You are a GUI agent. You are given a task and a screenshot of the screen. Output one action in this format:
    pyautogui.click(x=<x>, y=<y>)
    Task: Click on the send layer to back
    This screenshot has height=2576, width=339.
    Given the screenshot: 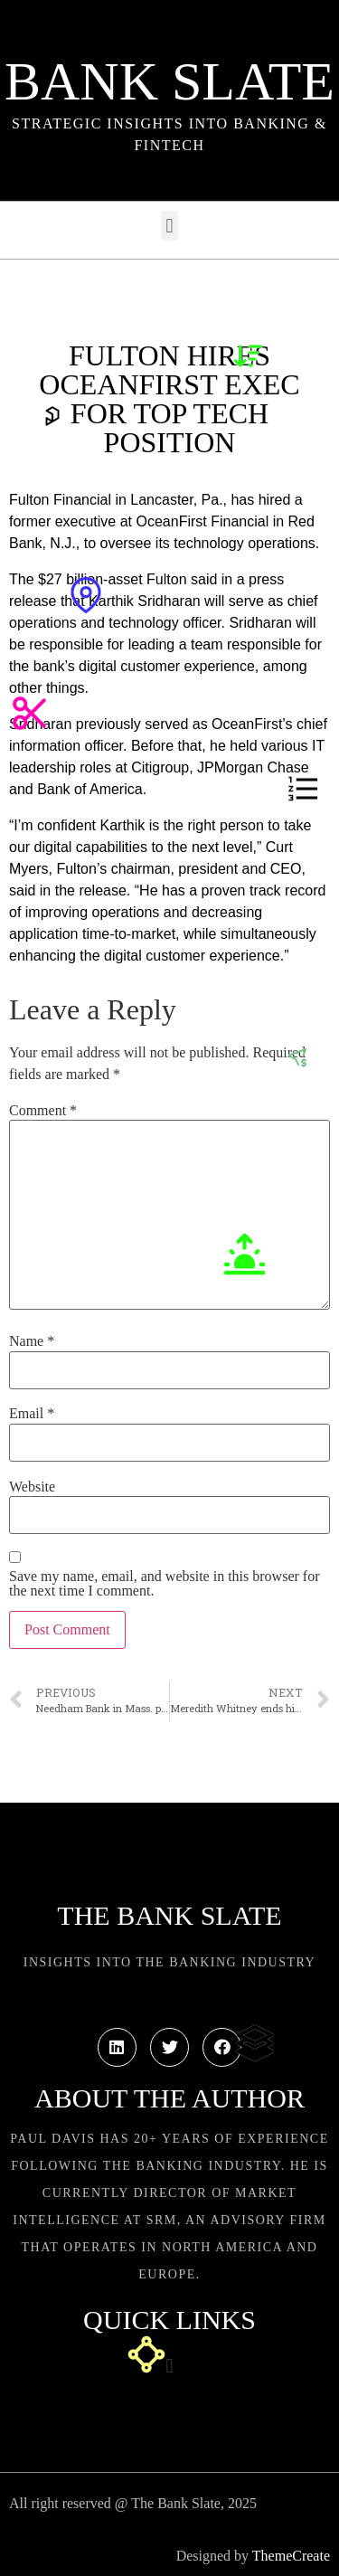 What is the action you would take?
    pyautogui.click(x=255, y=2043)
    